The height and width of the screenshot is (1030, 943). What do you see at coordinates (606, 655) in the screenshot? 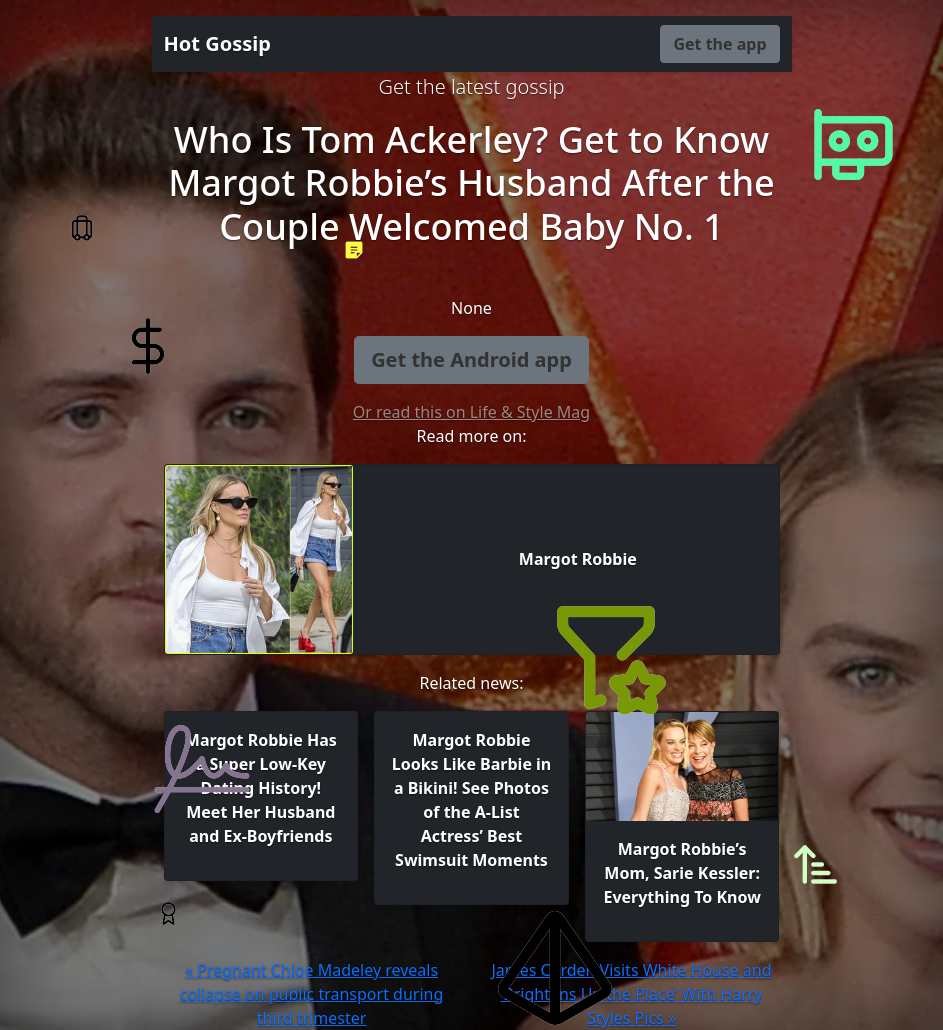
I see `filter by starred or favorite items` at bounding box center [606, 655].